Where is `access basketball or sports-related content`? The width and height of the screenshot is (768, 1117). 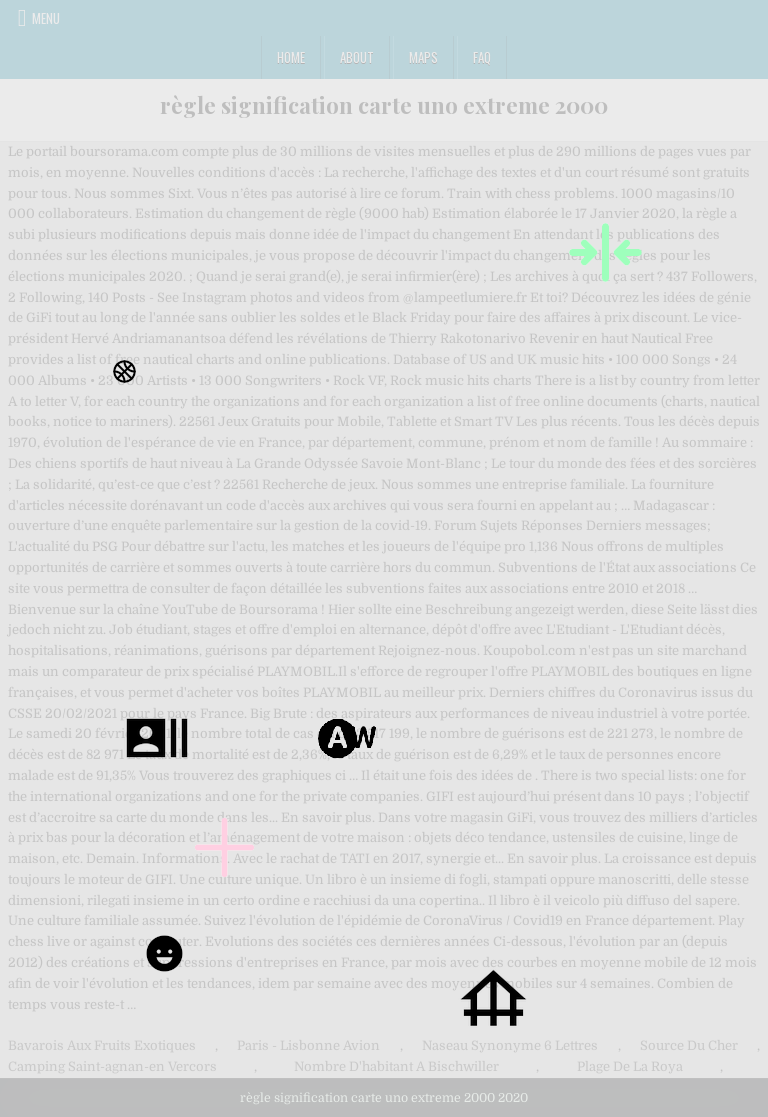
access basketball or sports-related content is located at coordinates (124, 371).